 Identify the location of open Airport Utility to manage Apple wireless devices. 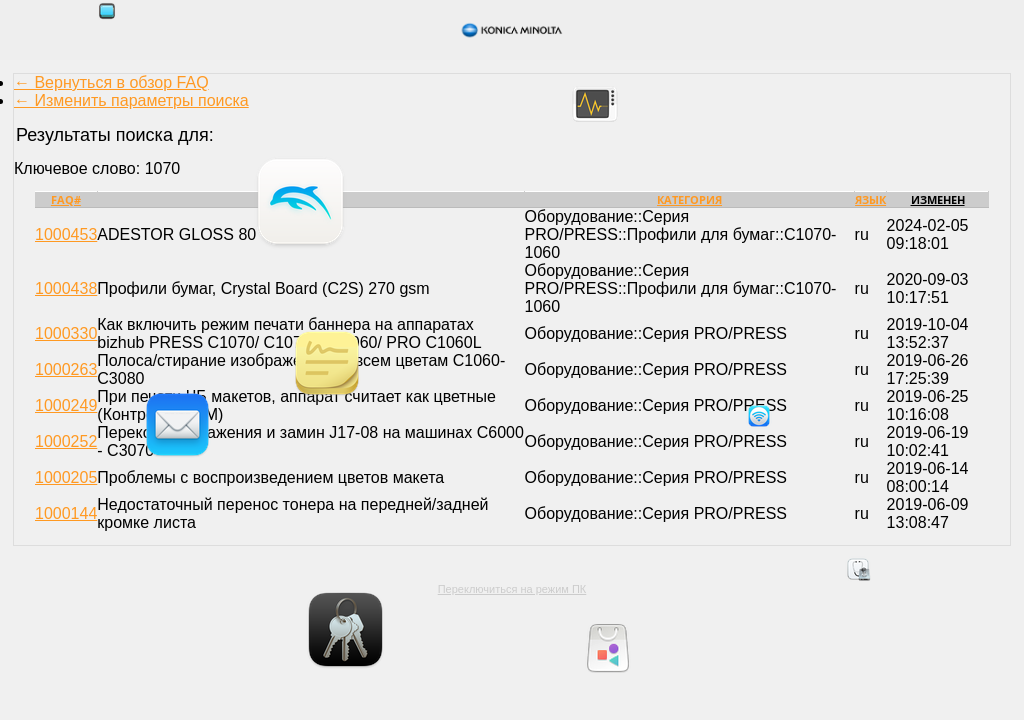
(759, 416).